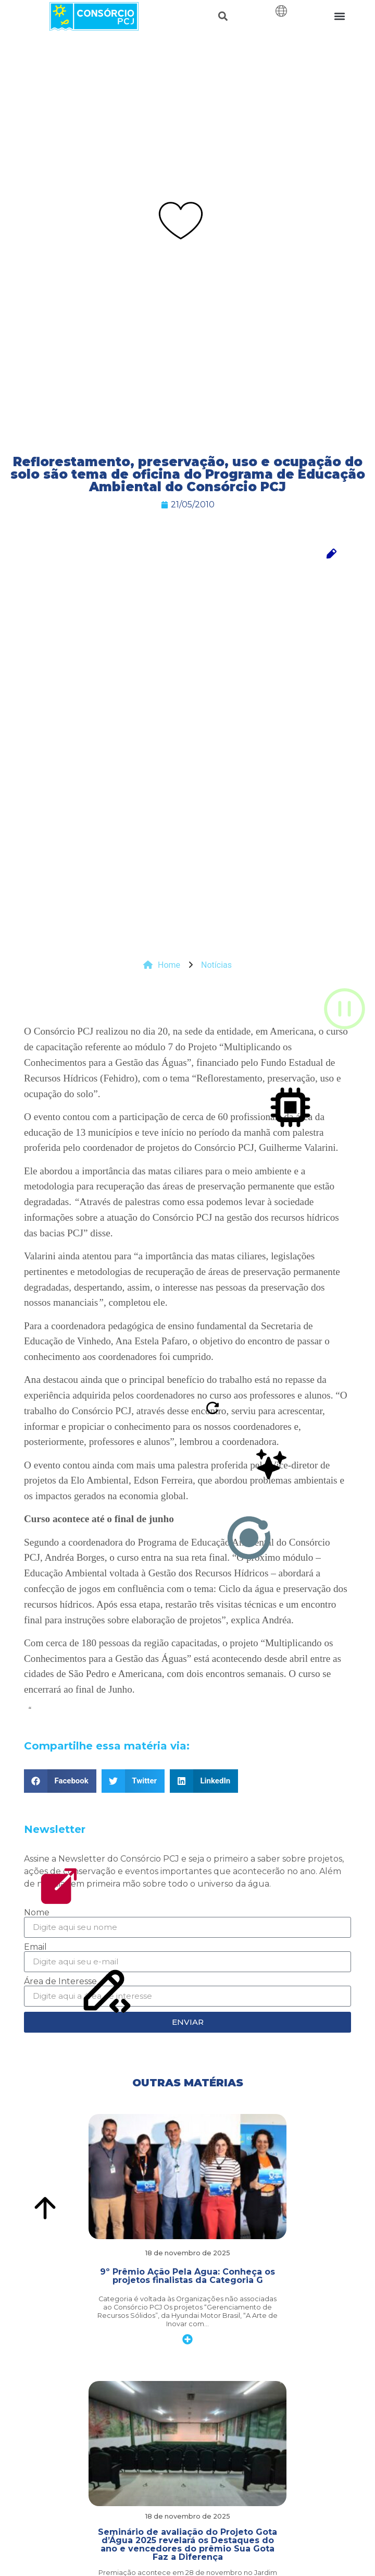 The image size is (375, 2576). Describe the element at coordinates (105, 1989) in the screenshot. I see `edit or write code` at that location.